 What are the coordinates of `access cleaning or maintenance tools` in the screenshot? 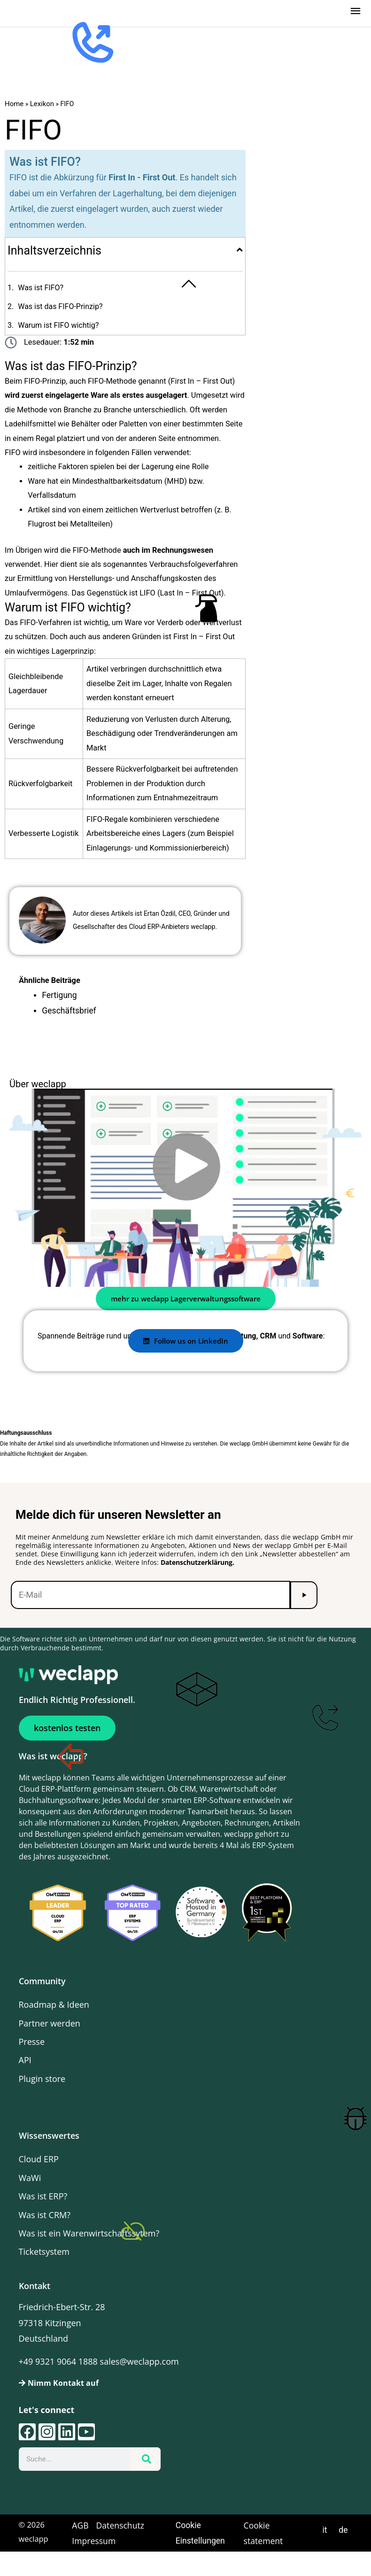 It's located at (207, 608).